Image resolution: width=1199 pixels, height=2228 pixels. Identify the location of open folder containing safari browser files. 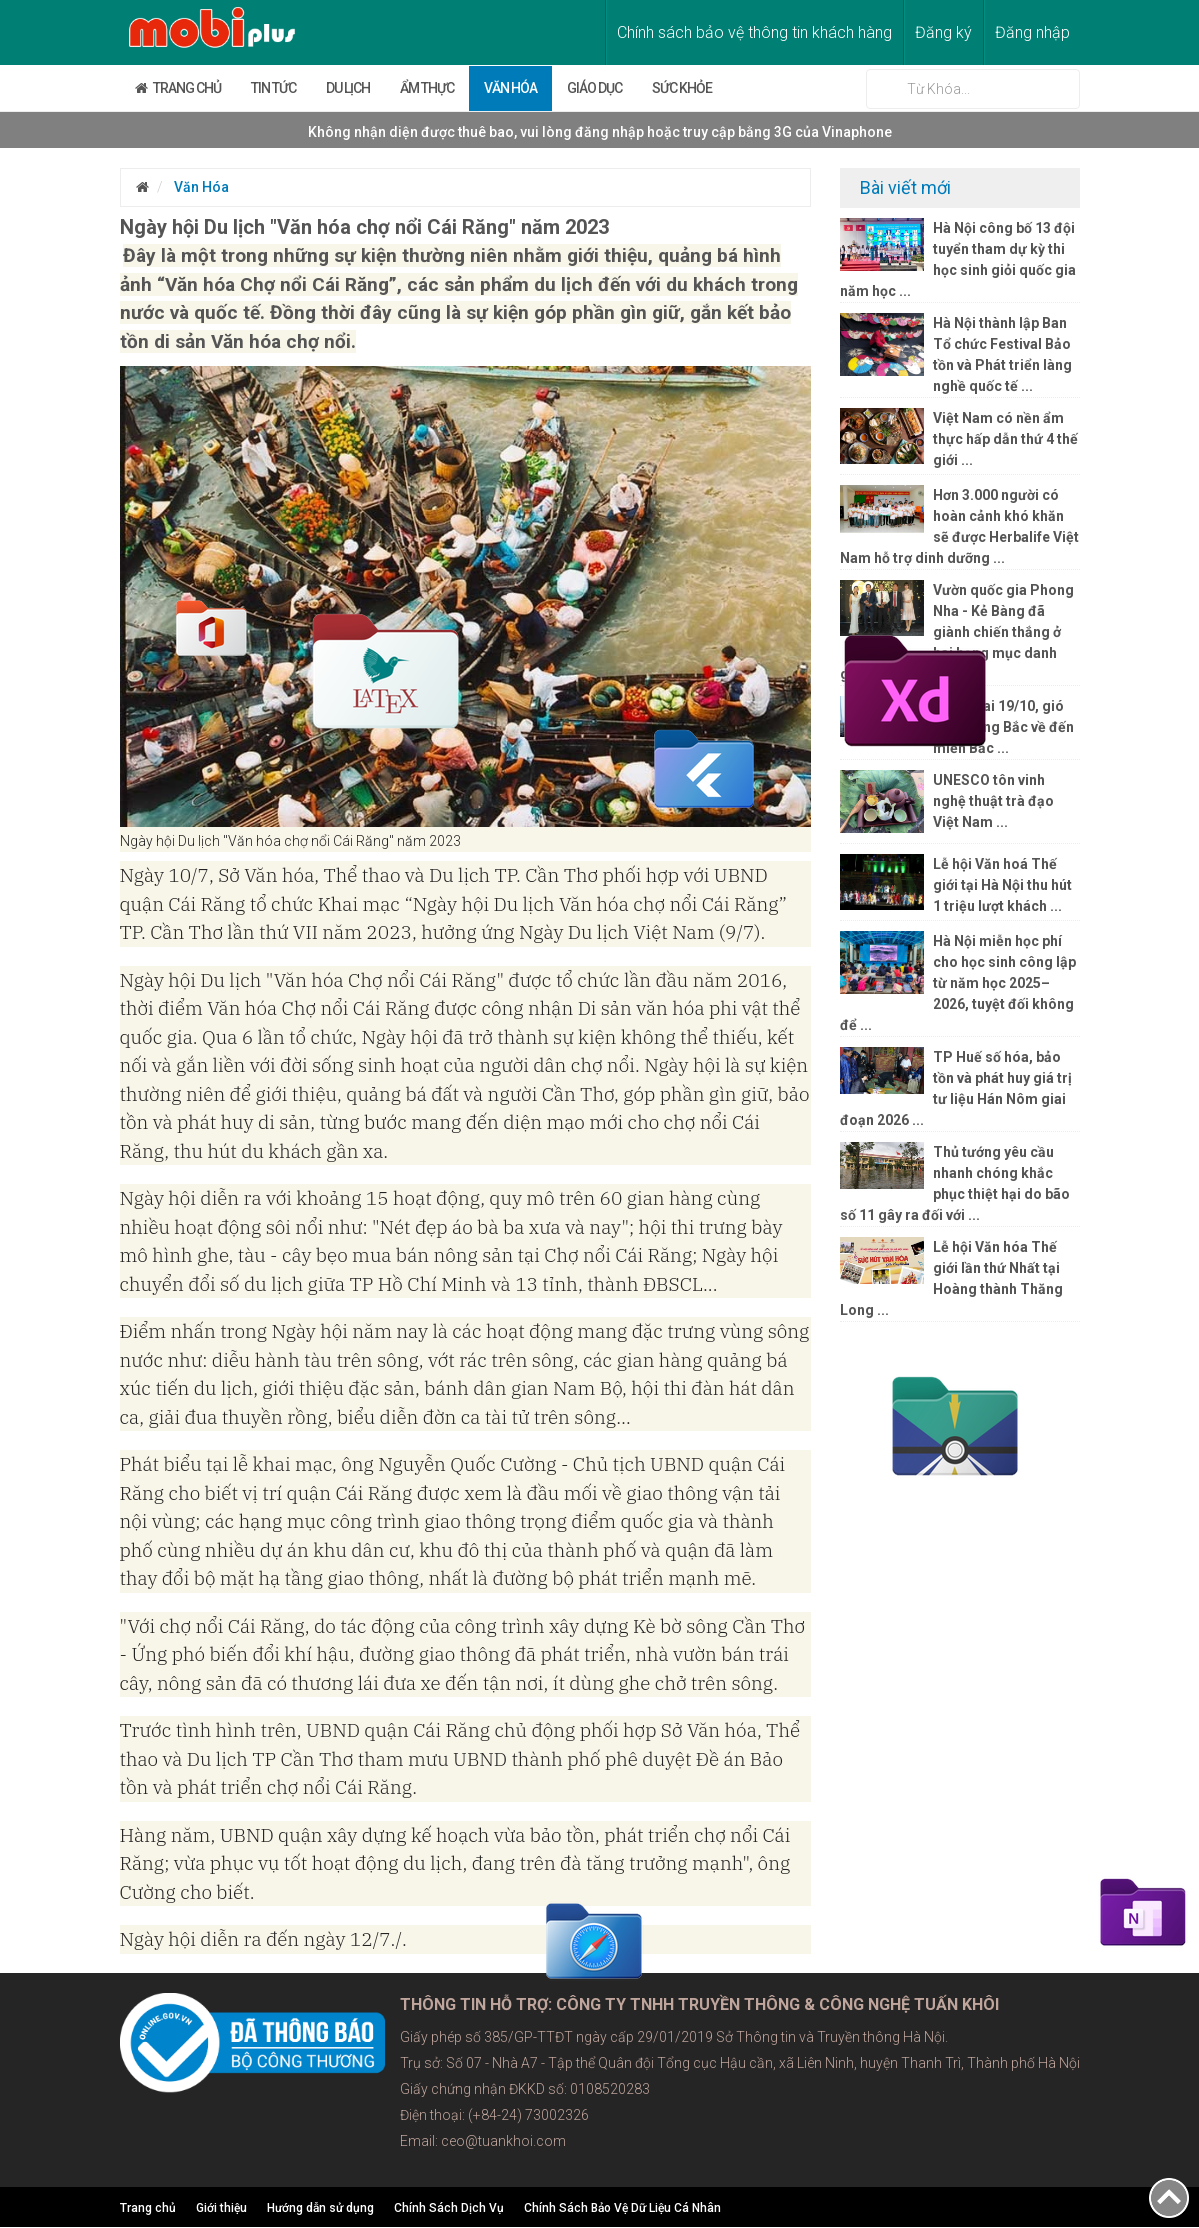
(593, 1943).